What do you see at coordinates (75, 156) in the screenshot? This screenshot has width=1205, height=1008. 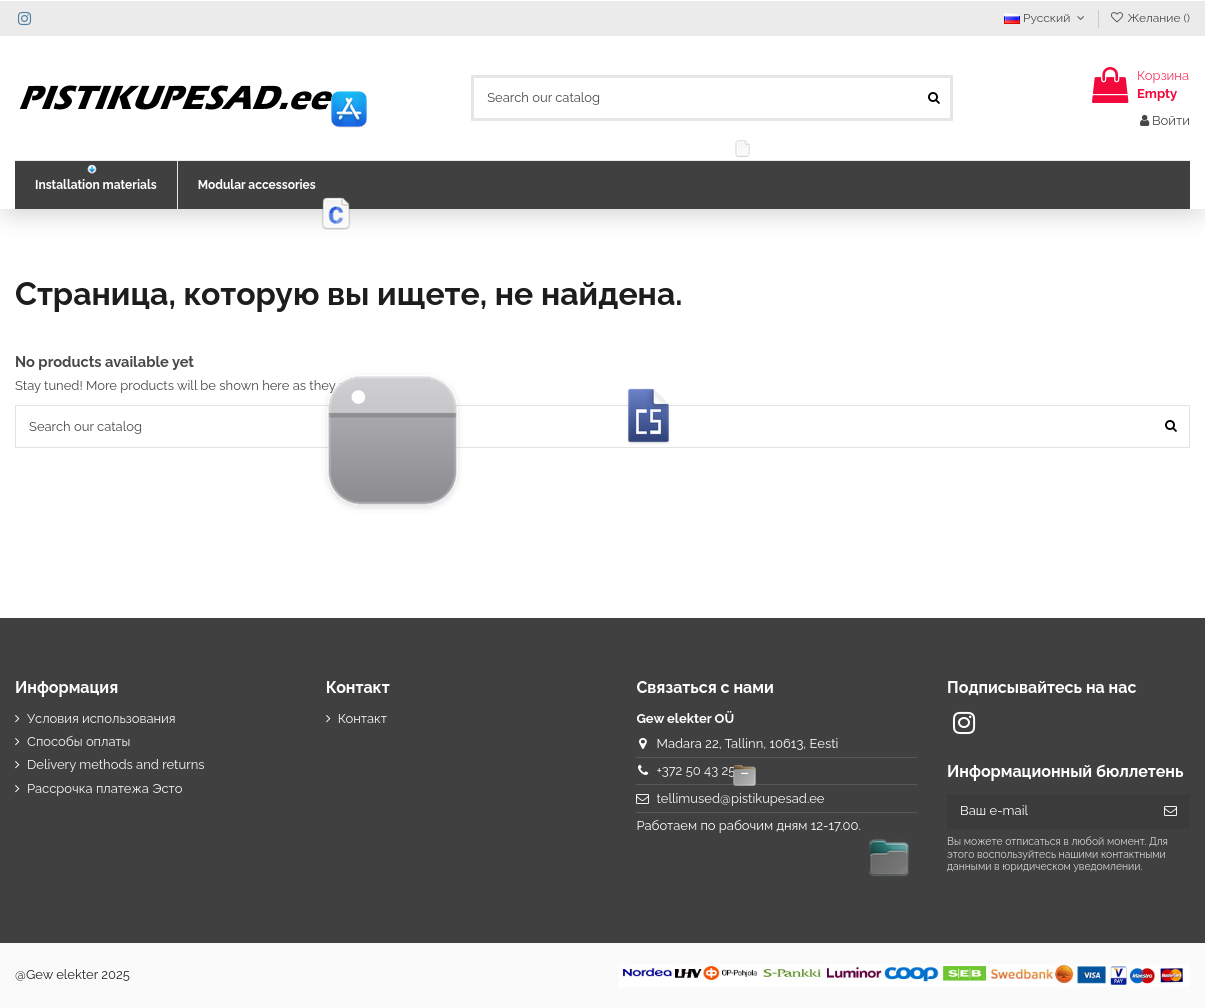 I see `drop files here to add to folder` at bounding box center [75, 156].